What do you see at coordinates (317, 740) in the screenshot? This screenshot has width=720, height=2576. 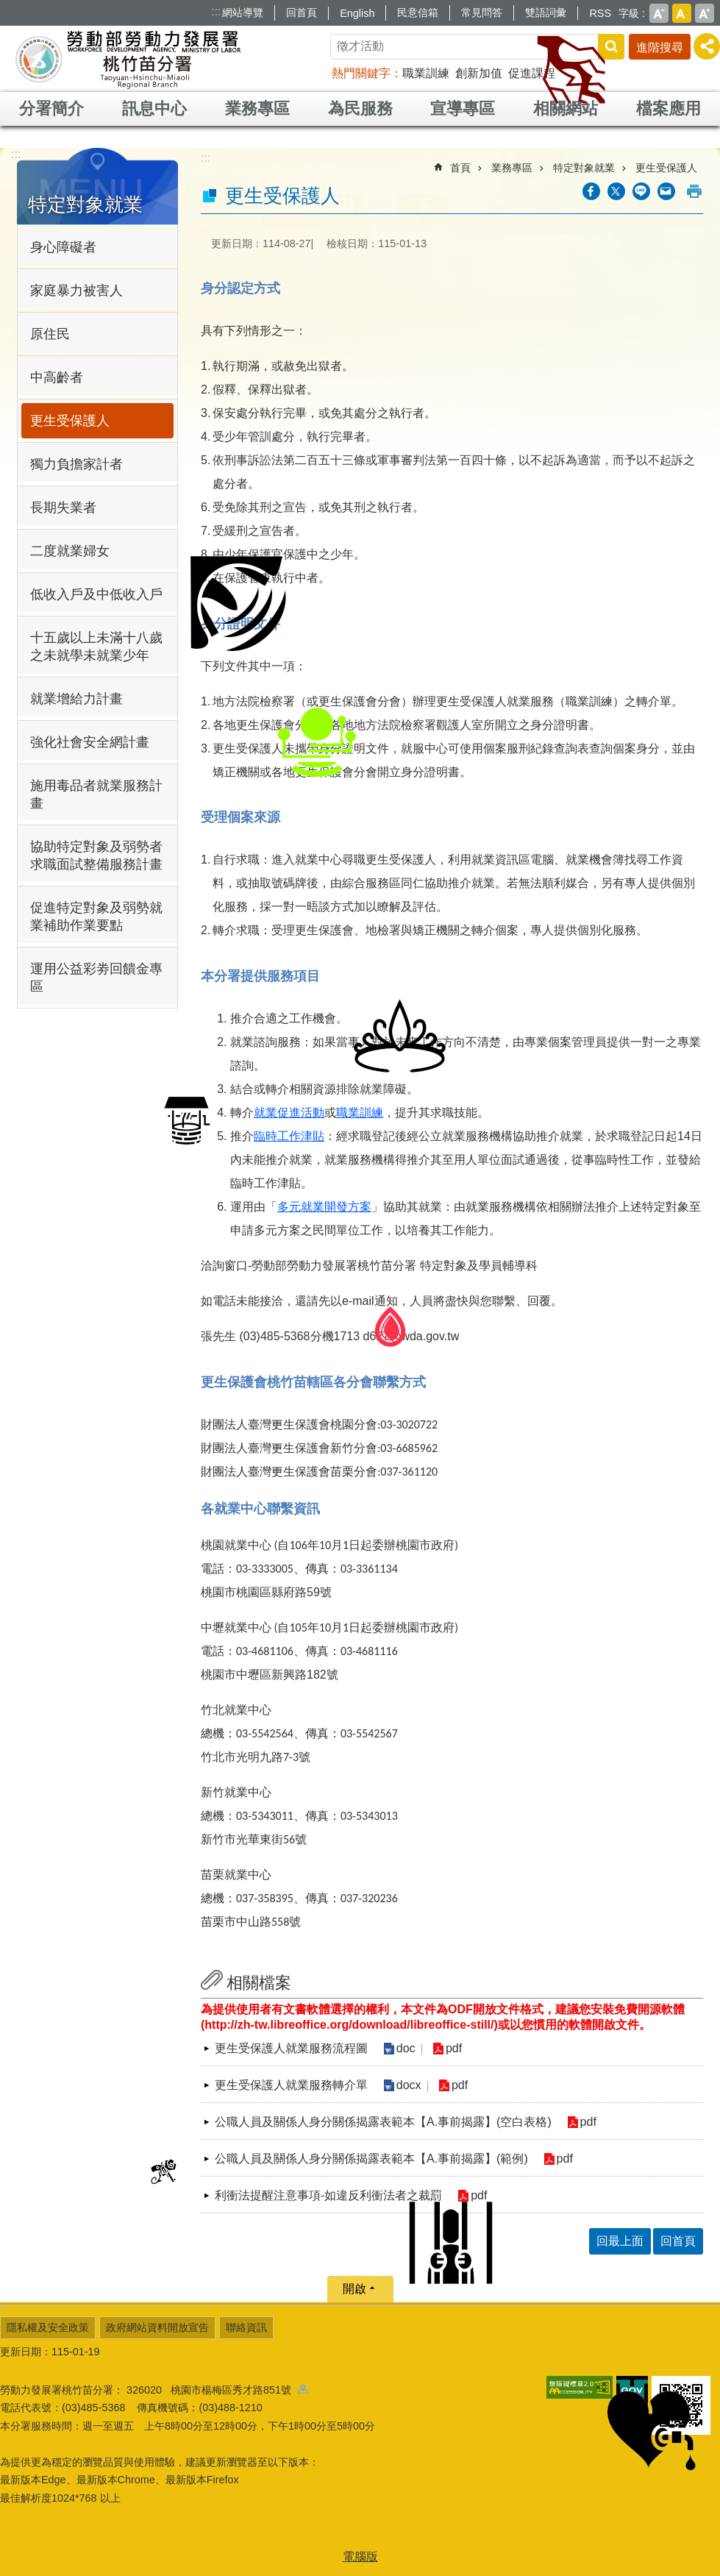 I see `view solar system or planetary model` at bounding box center [317, 740].